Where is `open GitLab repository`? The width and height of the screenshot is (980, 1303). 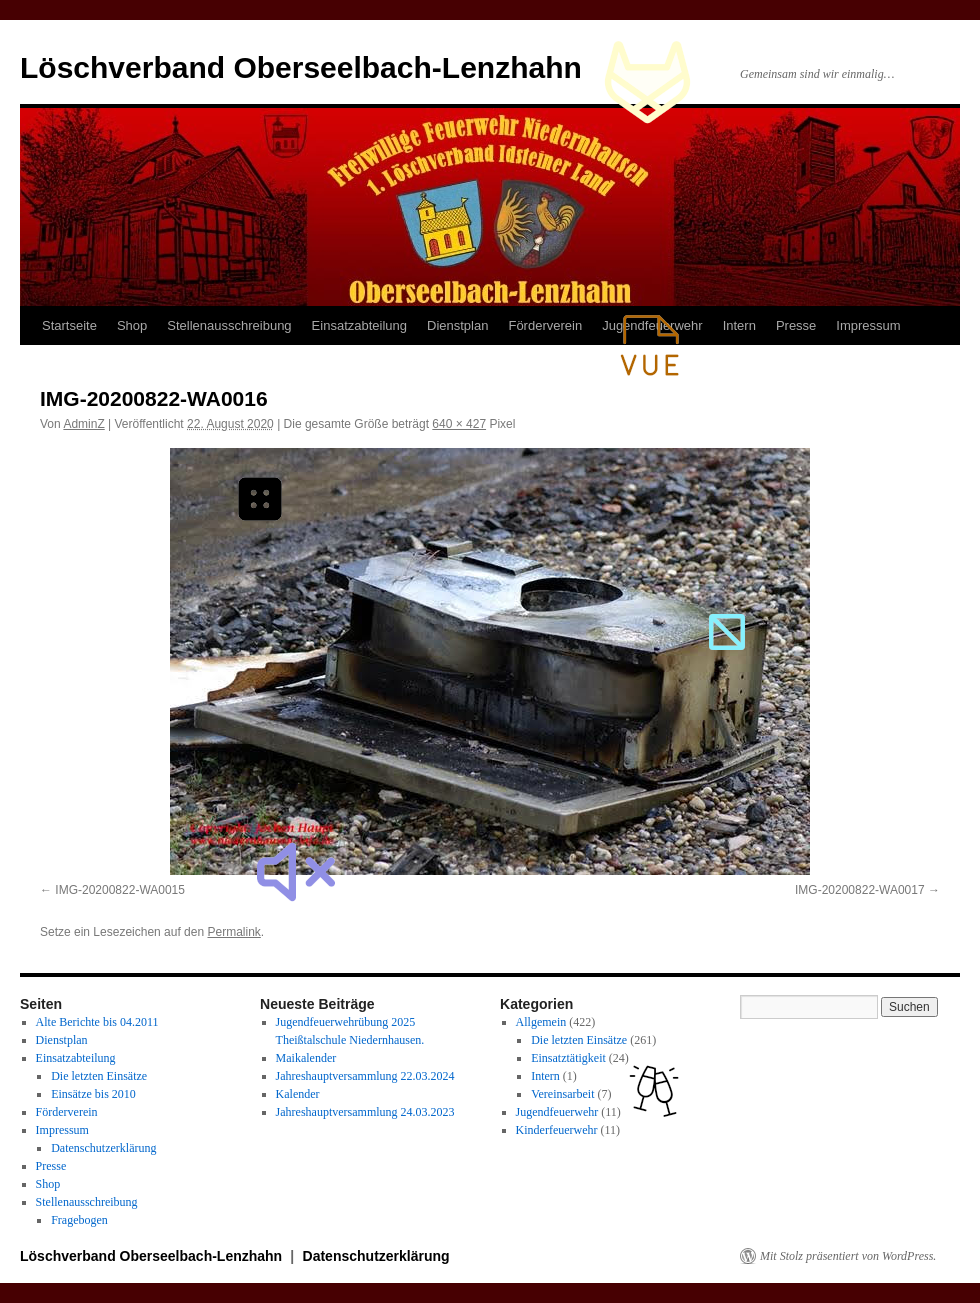
open GitLab repository is located at coordinates (647, 80).